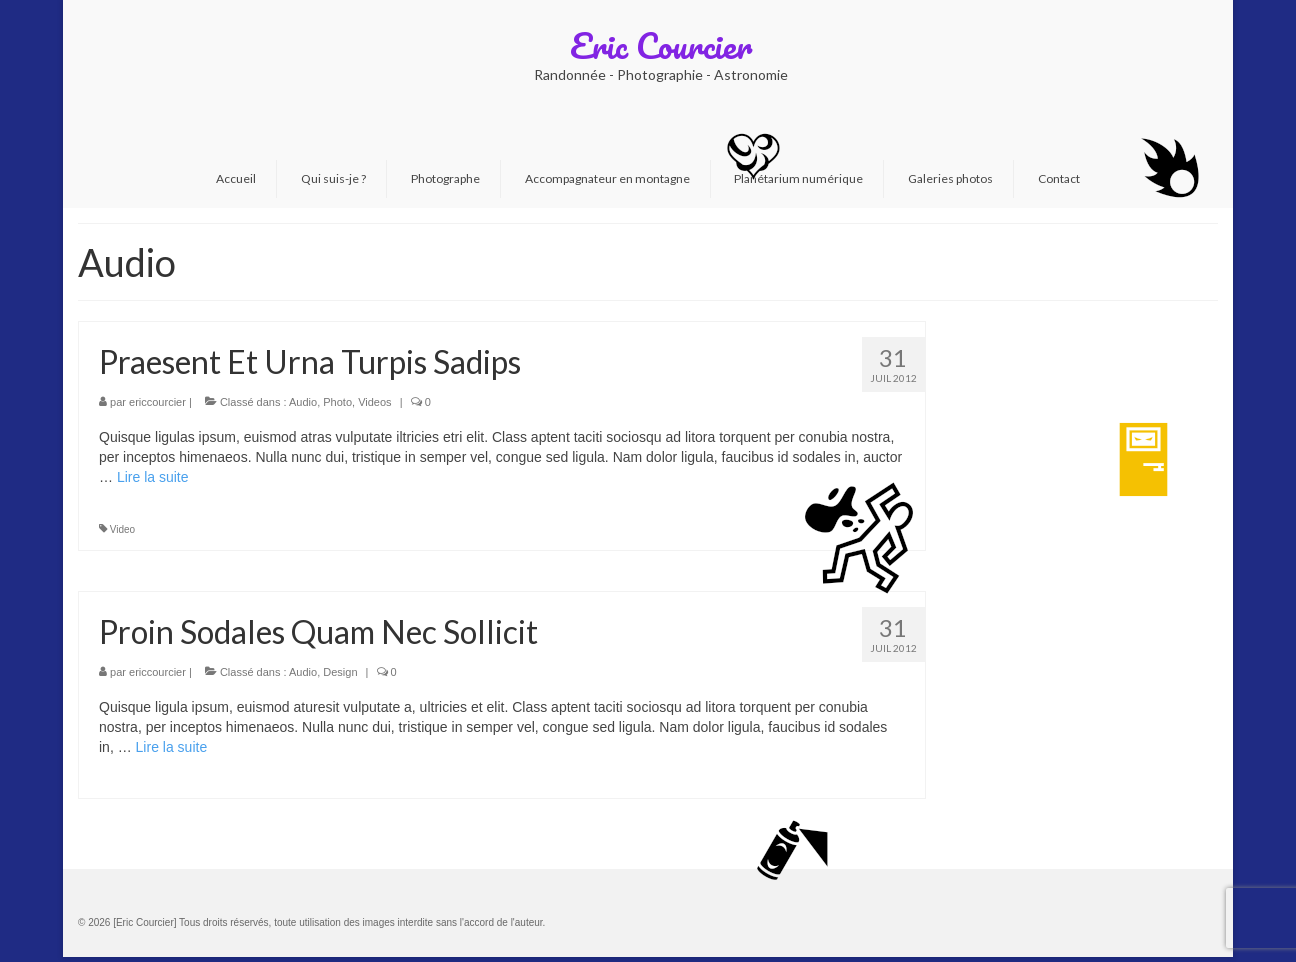 The width and height of the screenshot is (1296, 962). What do you see at coordinates (753, 155) in the screenshot?
I see `indicates an eldritch or lovecraftian game element` at bounding box center [753, 155].